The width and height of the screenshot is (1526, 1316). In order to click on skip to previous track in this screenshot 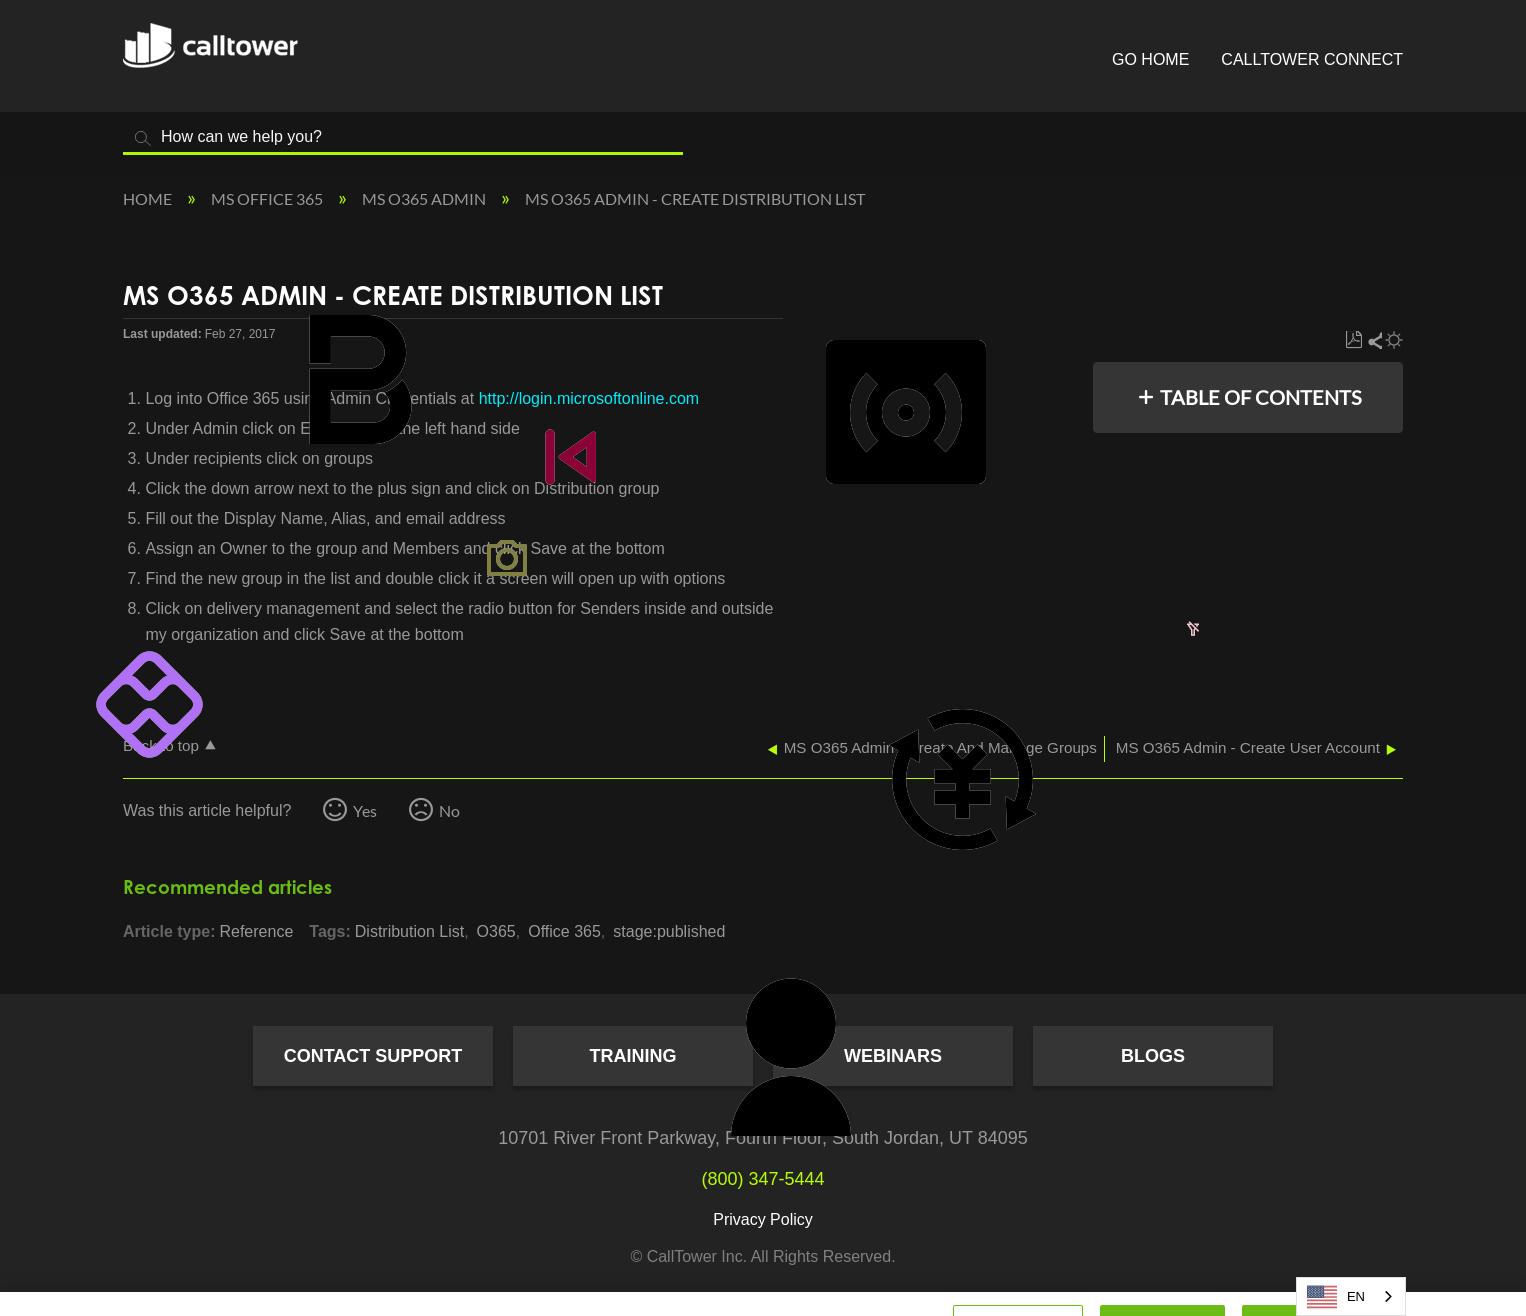, I will do `click(573, 457)`.